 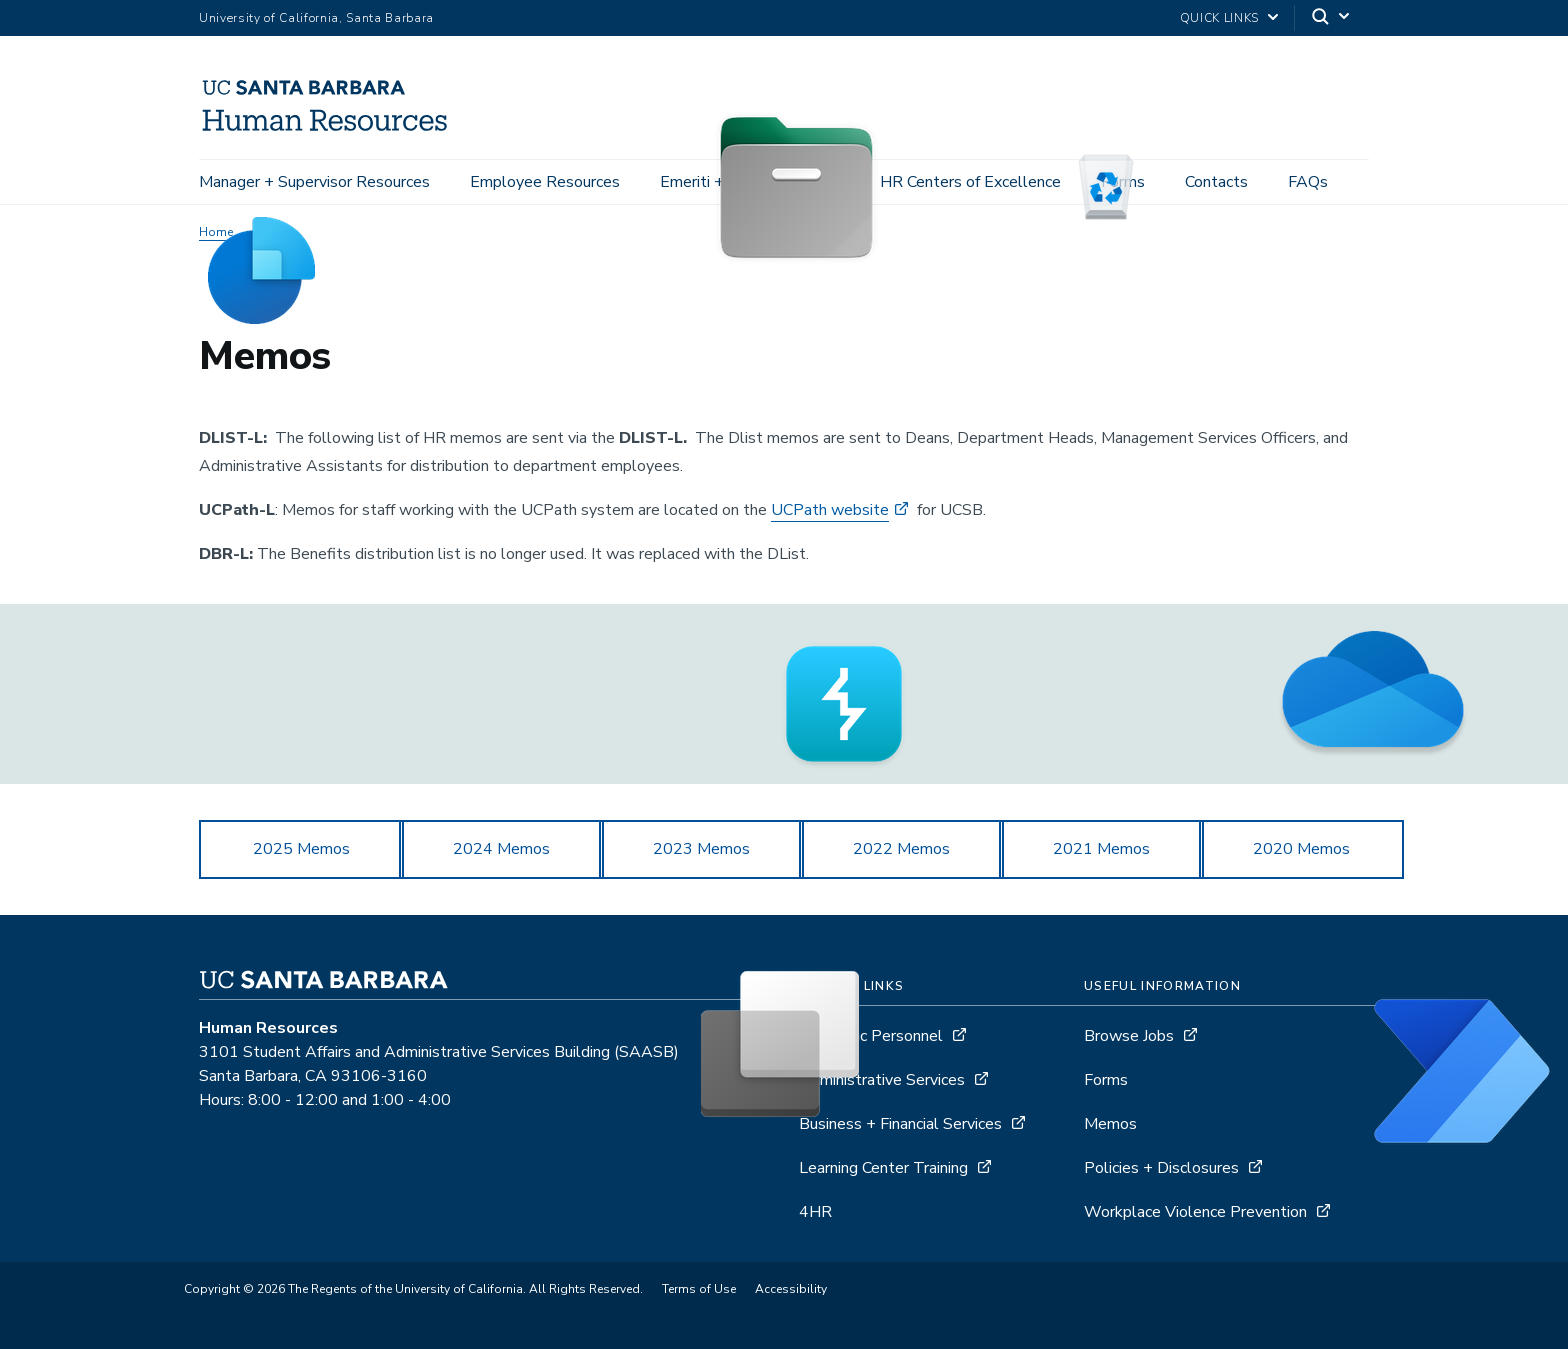 What do you see at coordinates (844, 704) in the screenshot?
I see `open burp suite application` at bounding box center [844, 704].